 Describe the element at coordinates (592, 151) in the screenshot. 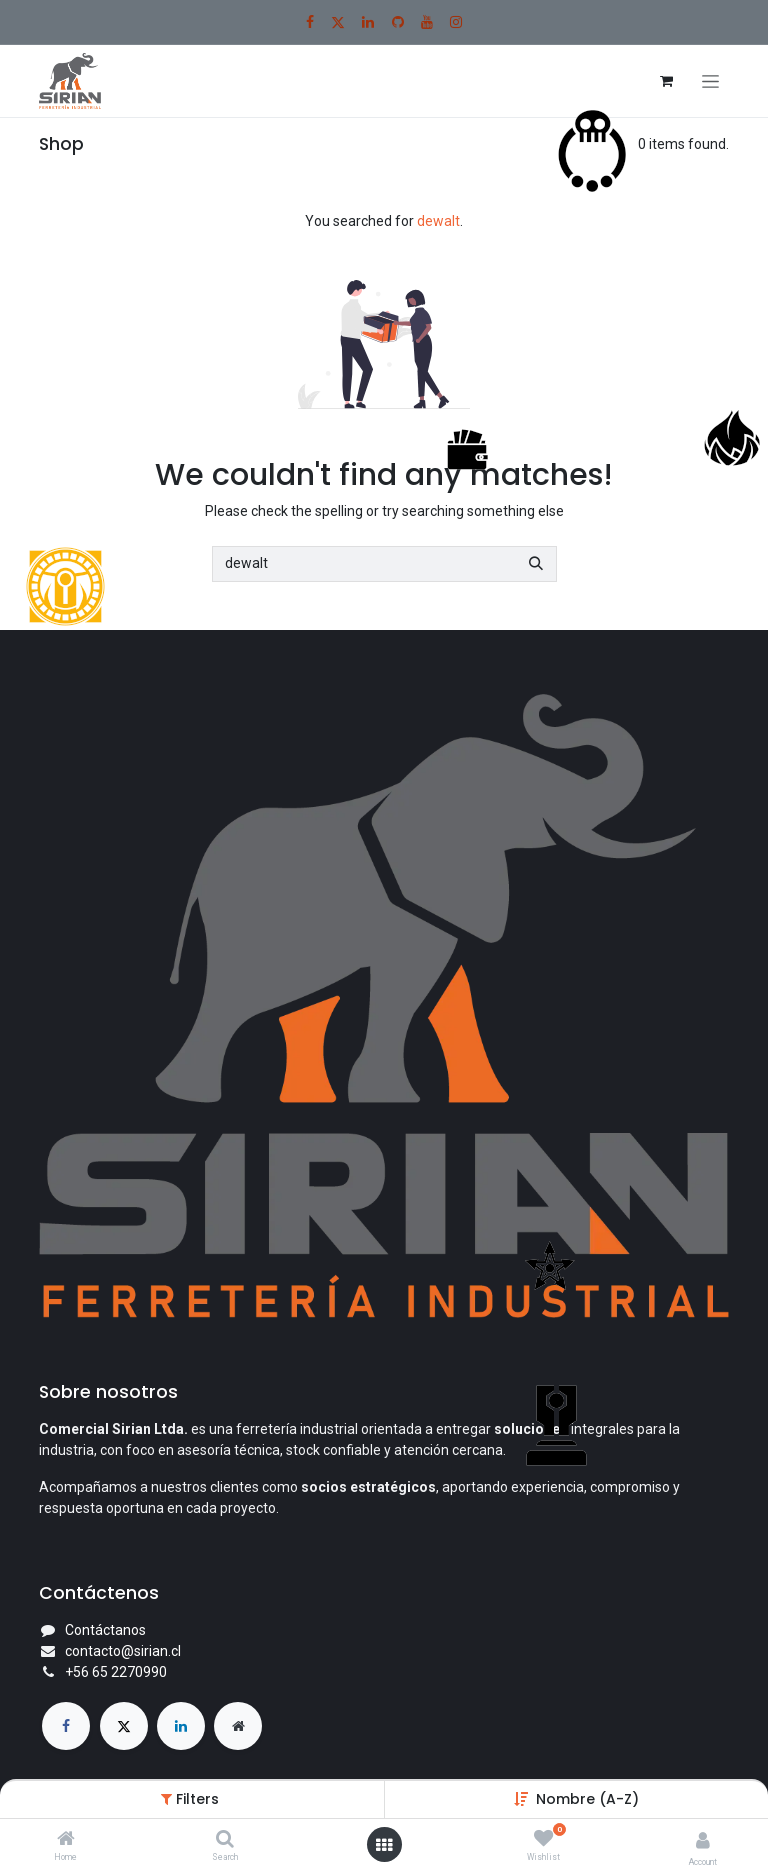

I see `equip a skull ring accessory` at that location.